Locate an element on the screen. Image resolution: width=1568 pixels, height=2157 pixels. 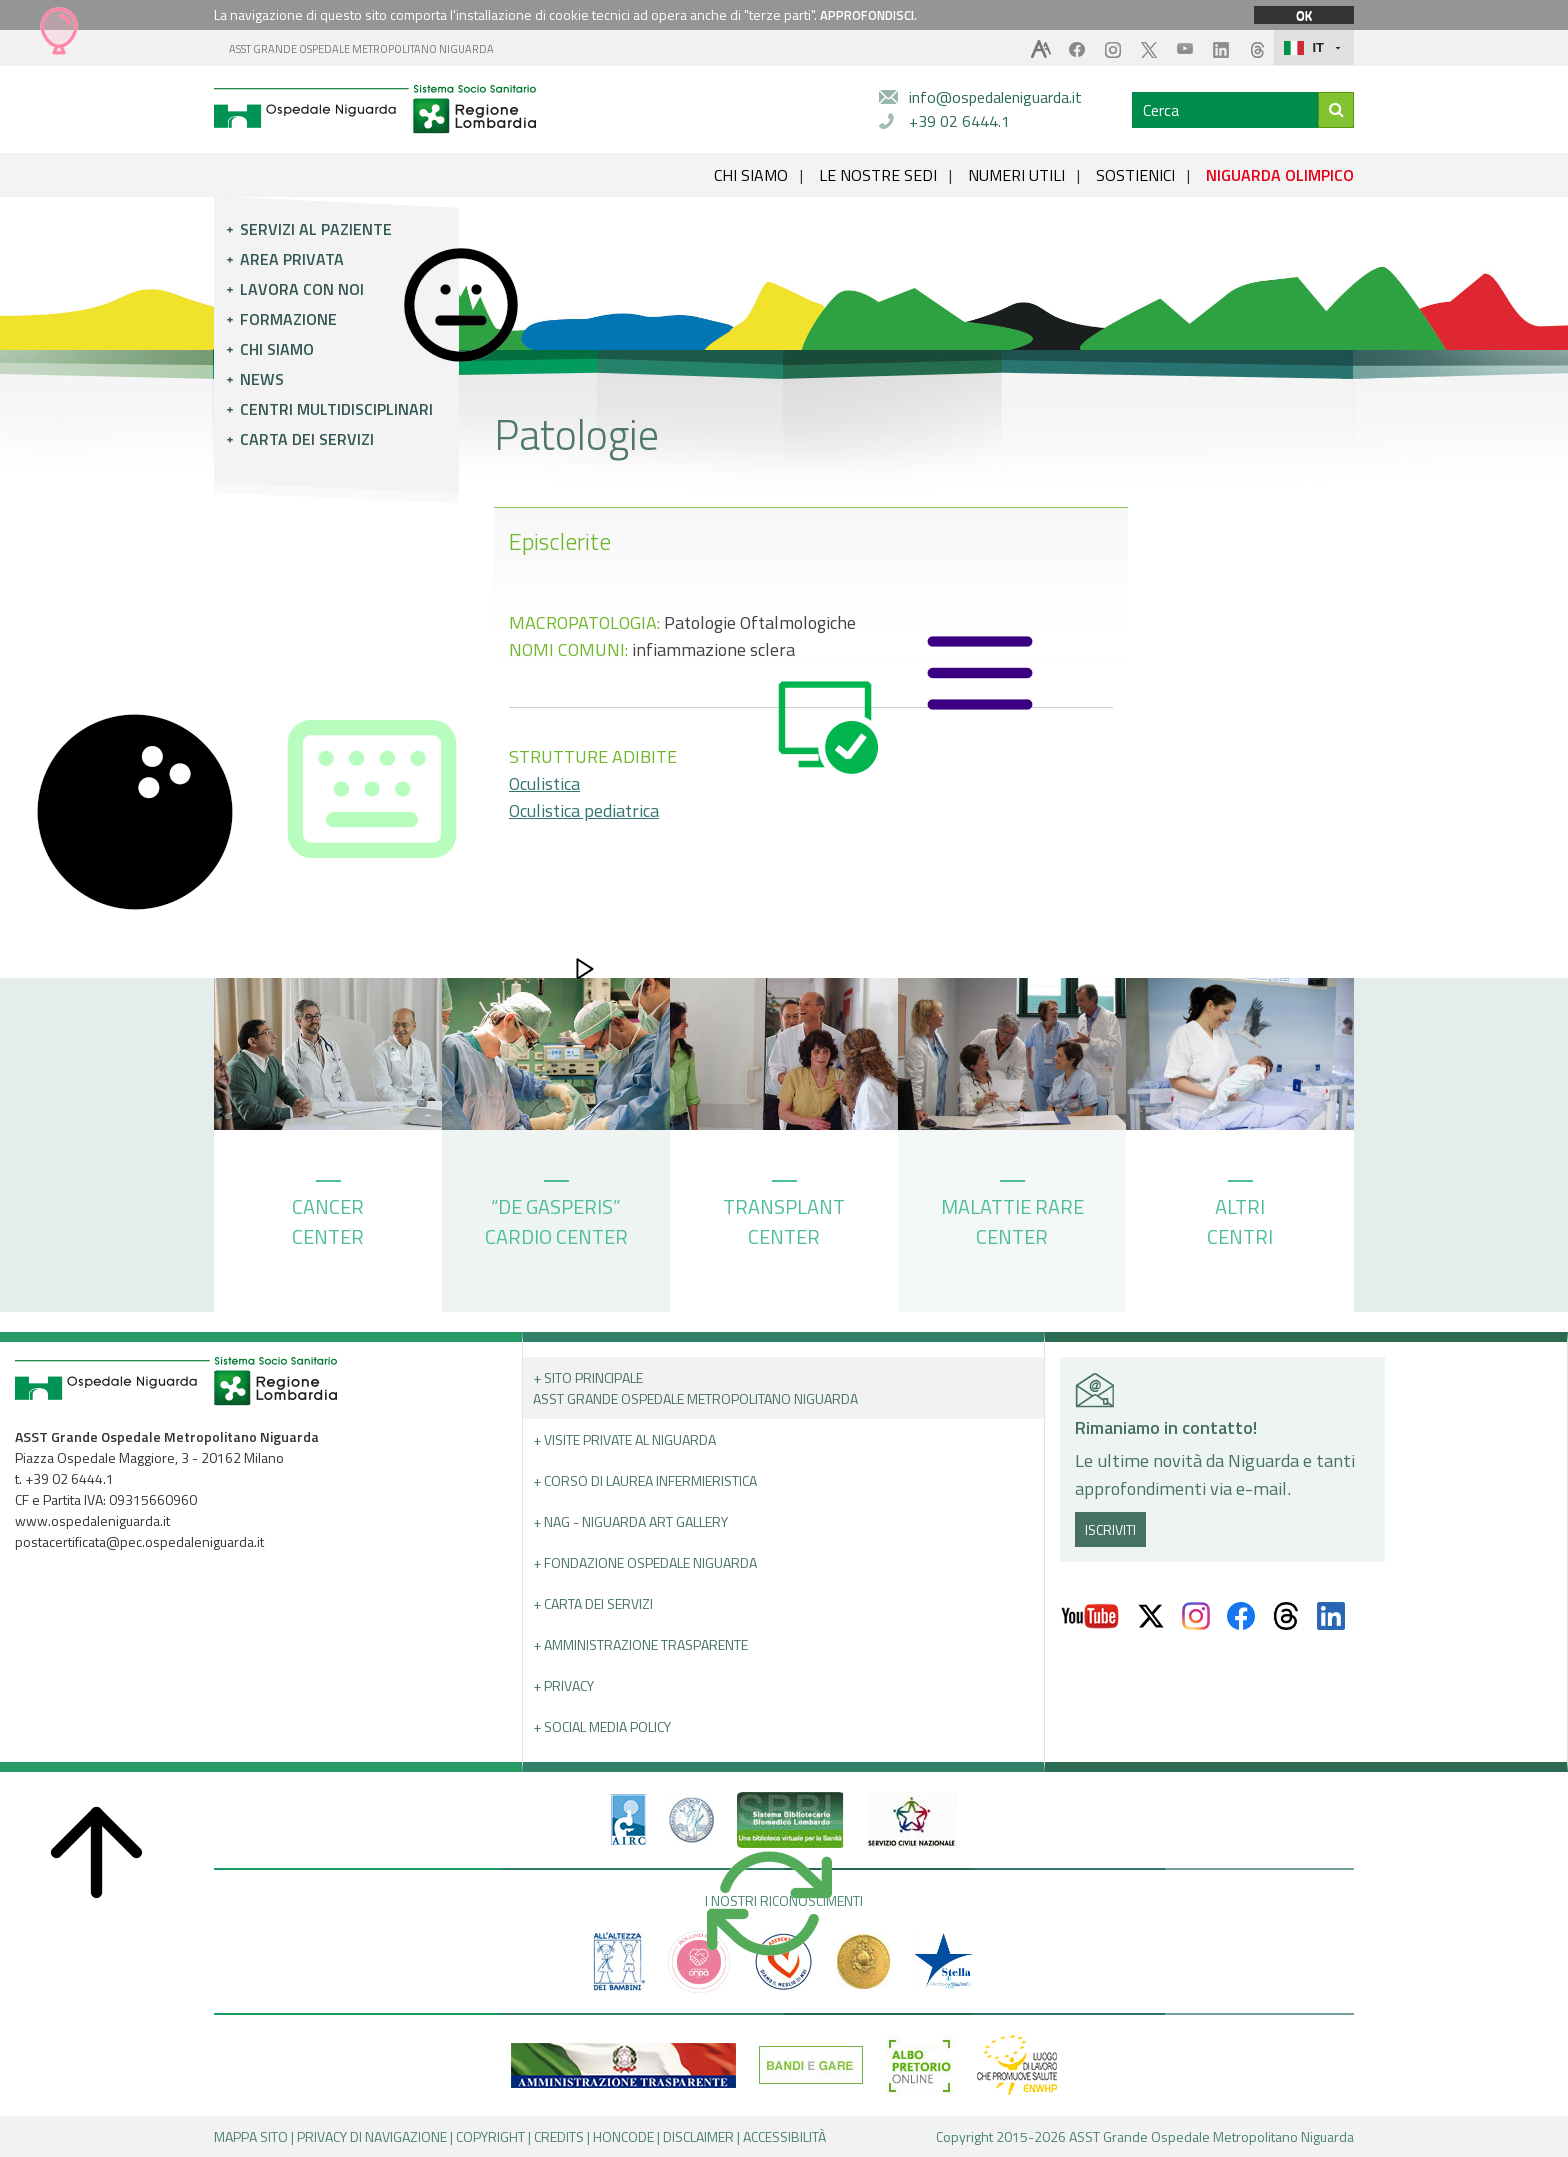
refresh or reload content is located at coordinates (769, 1903).